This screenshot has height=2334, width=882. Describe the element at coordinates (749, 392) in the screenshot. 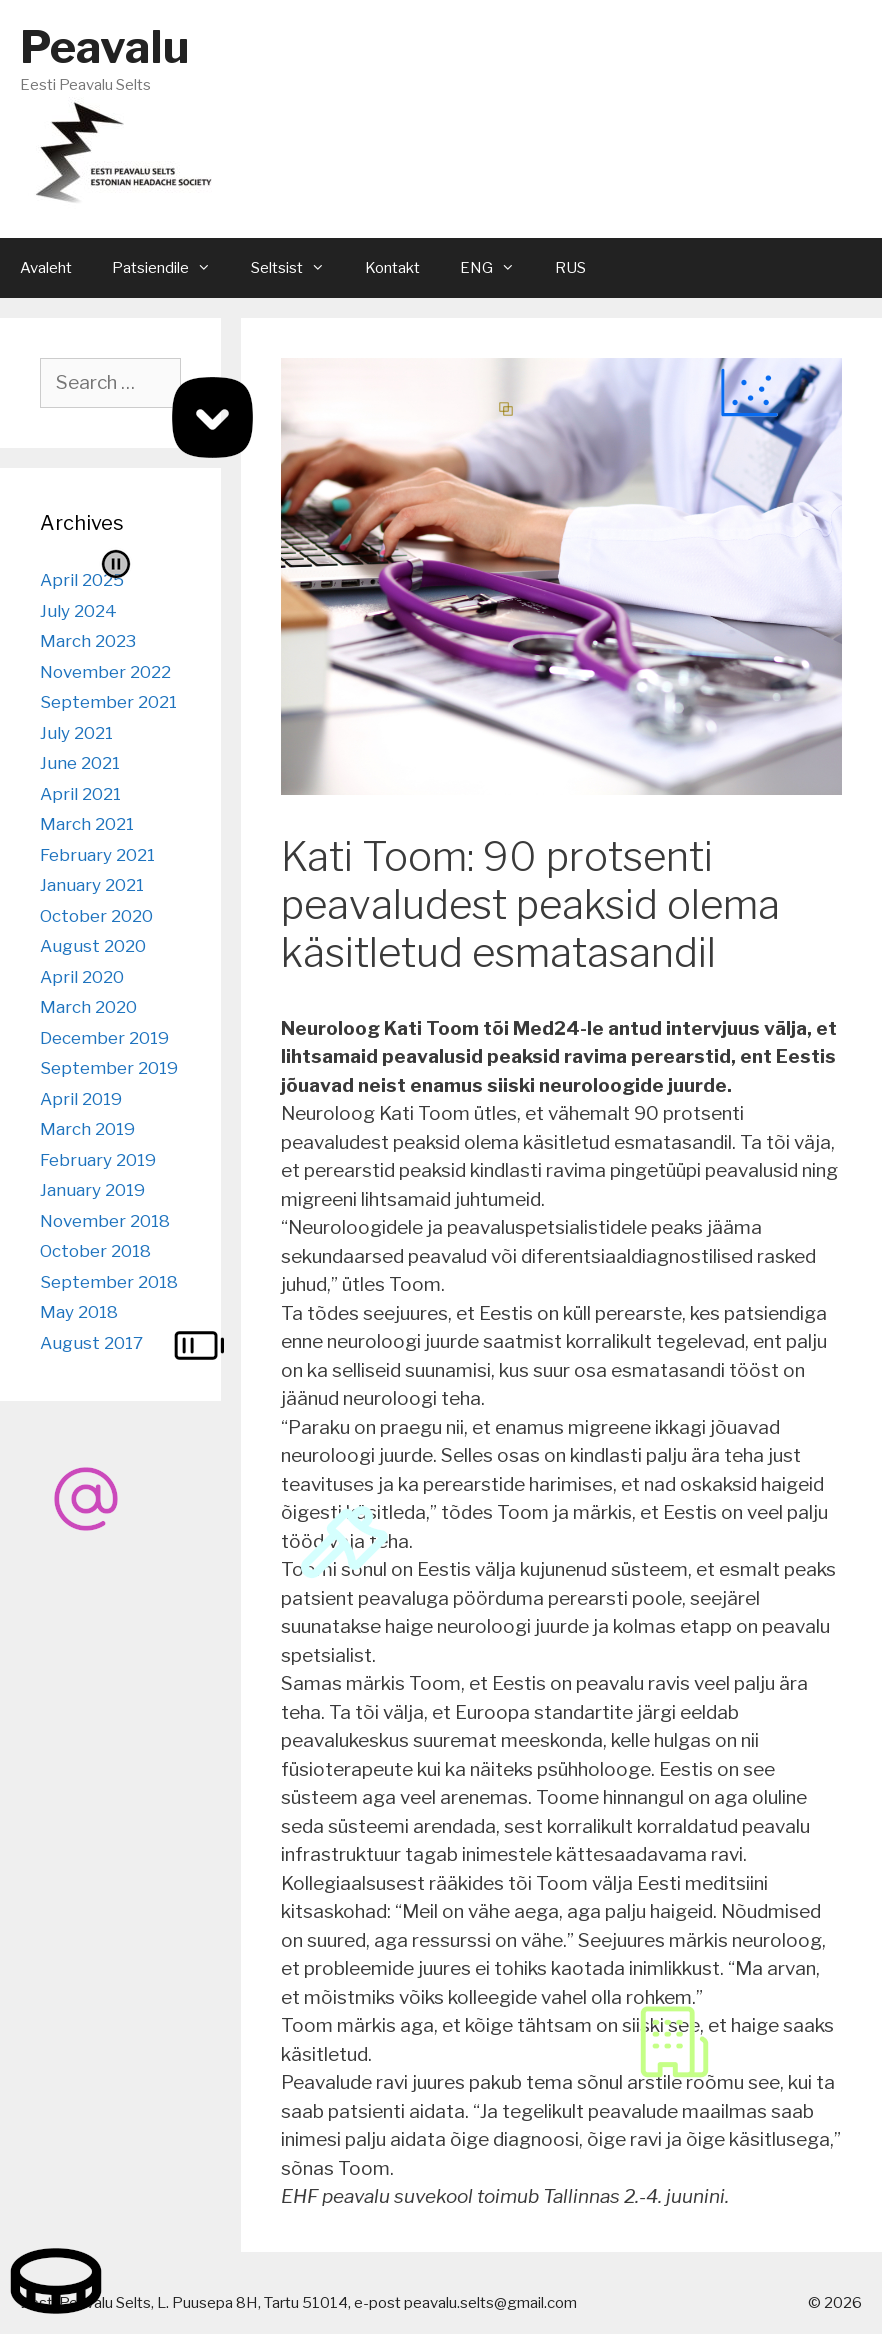

I see `view scatter plot data` at that location.